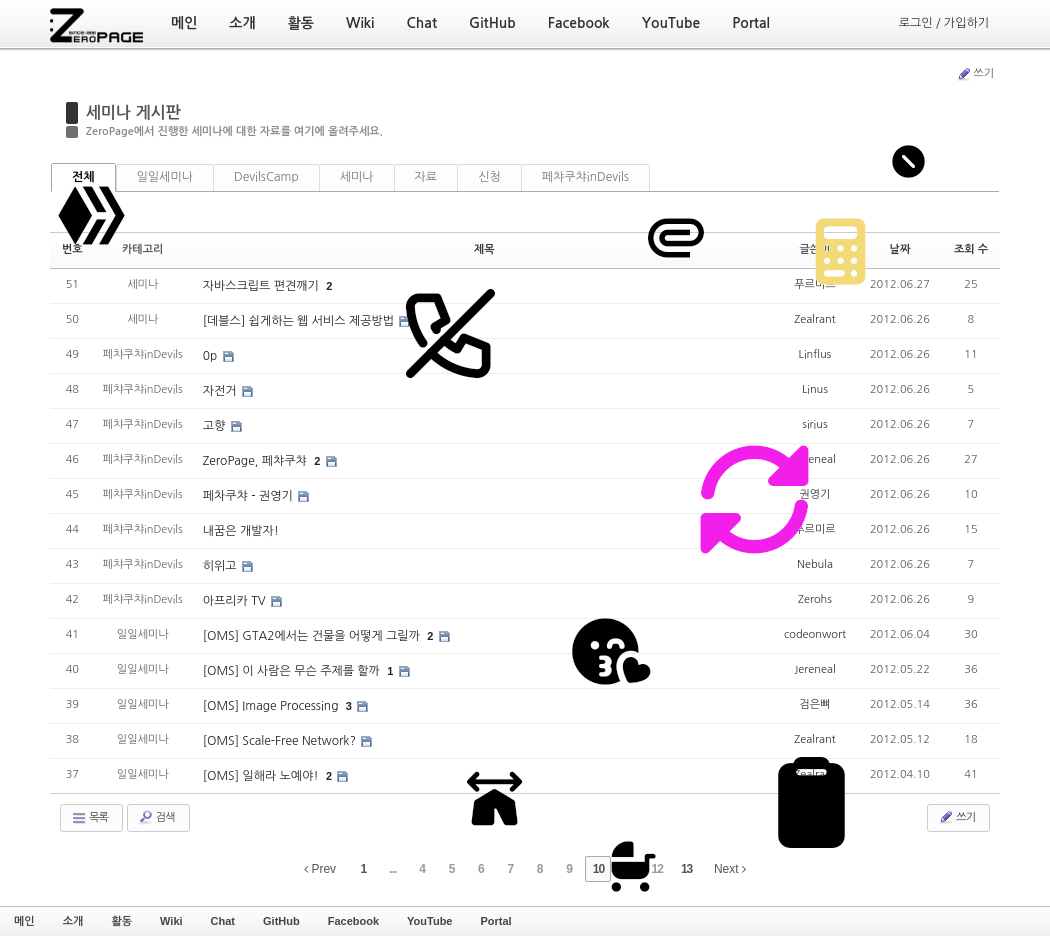  What do you see at coordinates (91, 215) in the screenshot?
I see `hive blockchain platform logo` at bounding box center [91, 215].